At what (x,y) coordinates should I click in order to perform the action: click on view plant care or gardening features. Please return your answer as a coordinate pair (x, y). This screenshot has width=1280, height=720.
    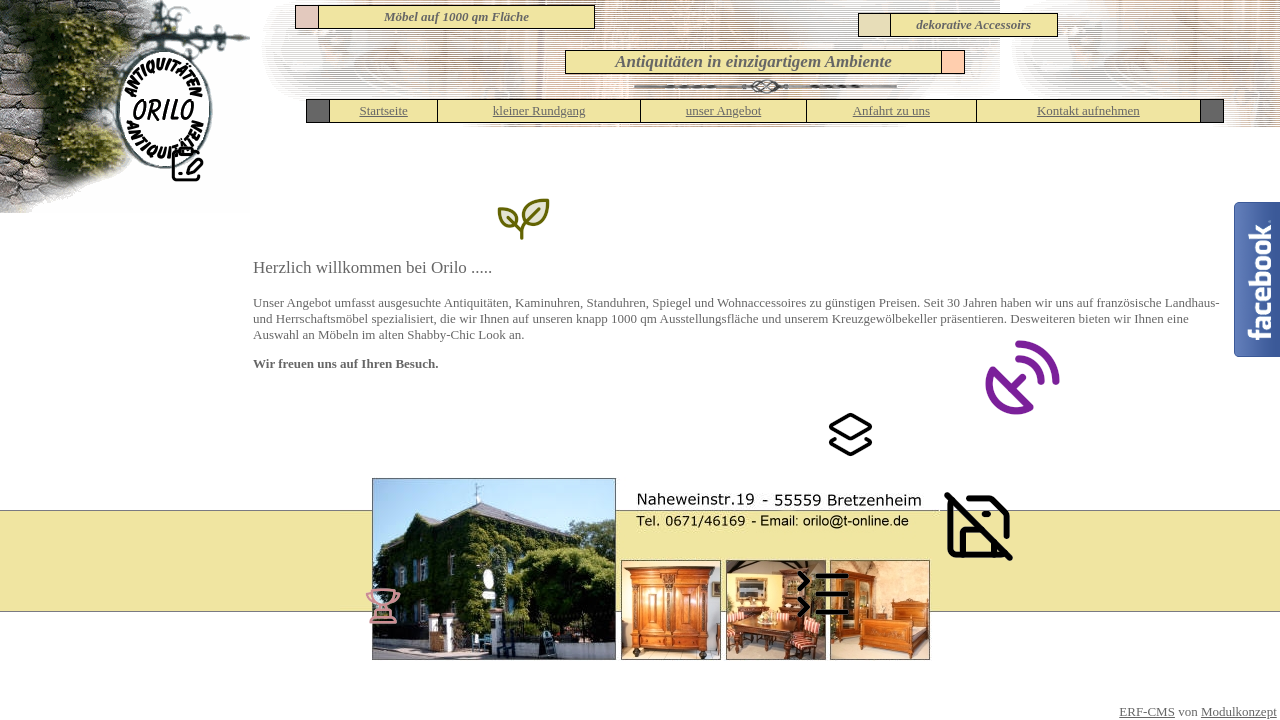
    Looking at the image, I should click on (523, 217).